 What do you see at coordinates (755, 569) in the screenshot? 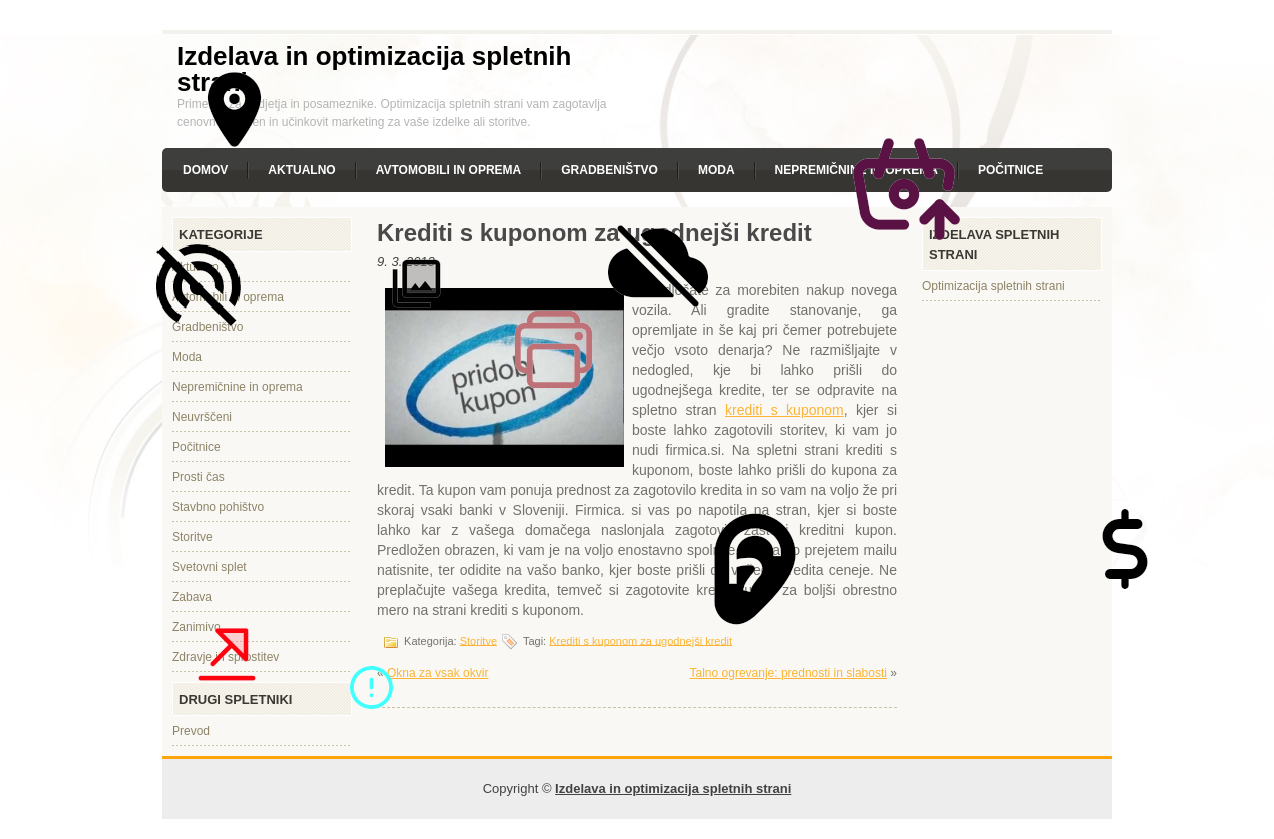
I see `accessibility settings for hearing options` at bounding box center [755, 569].